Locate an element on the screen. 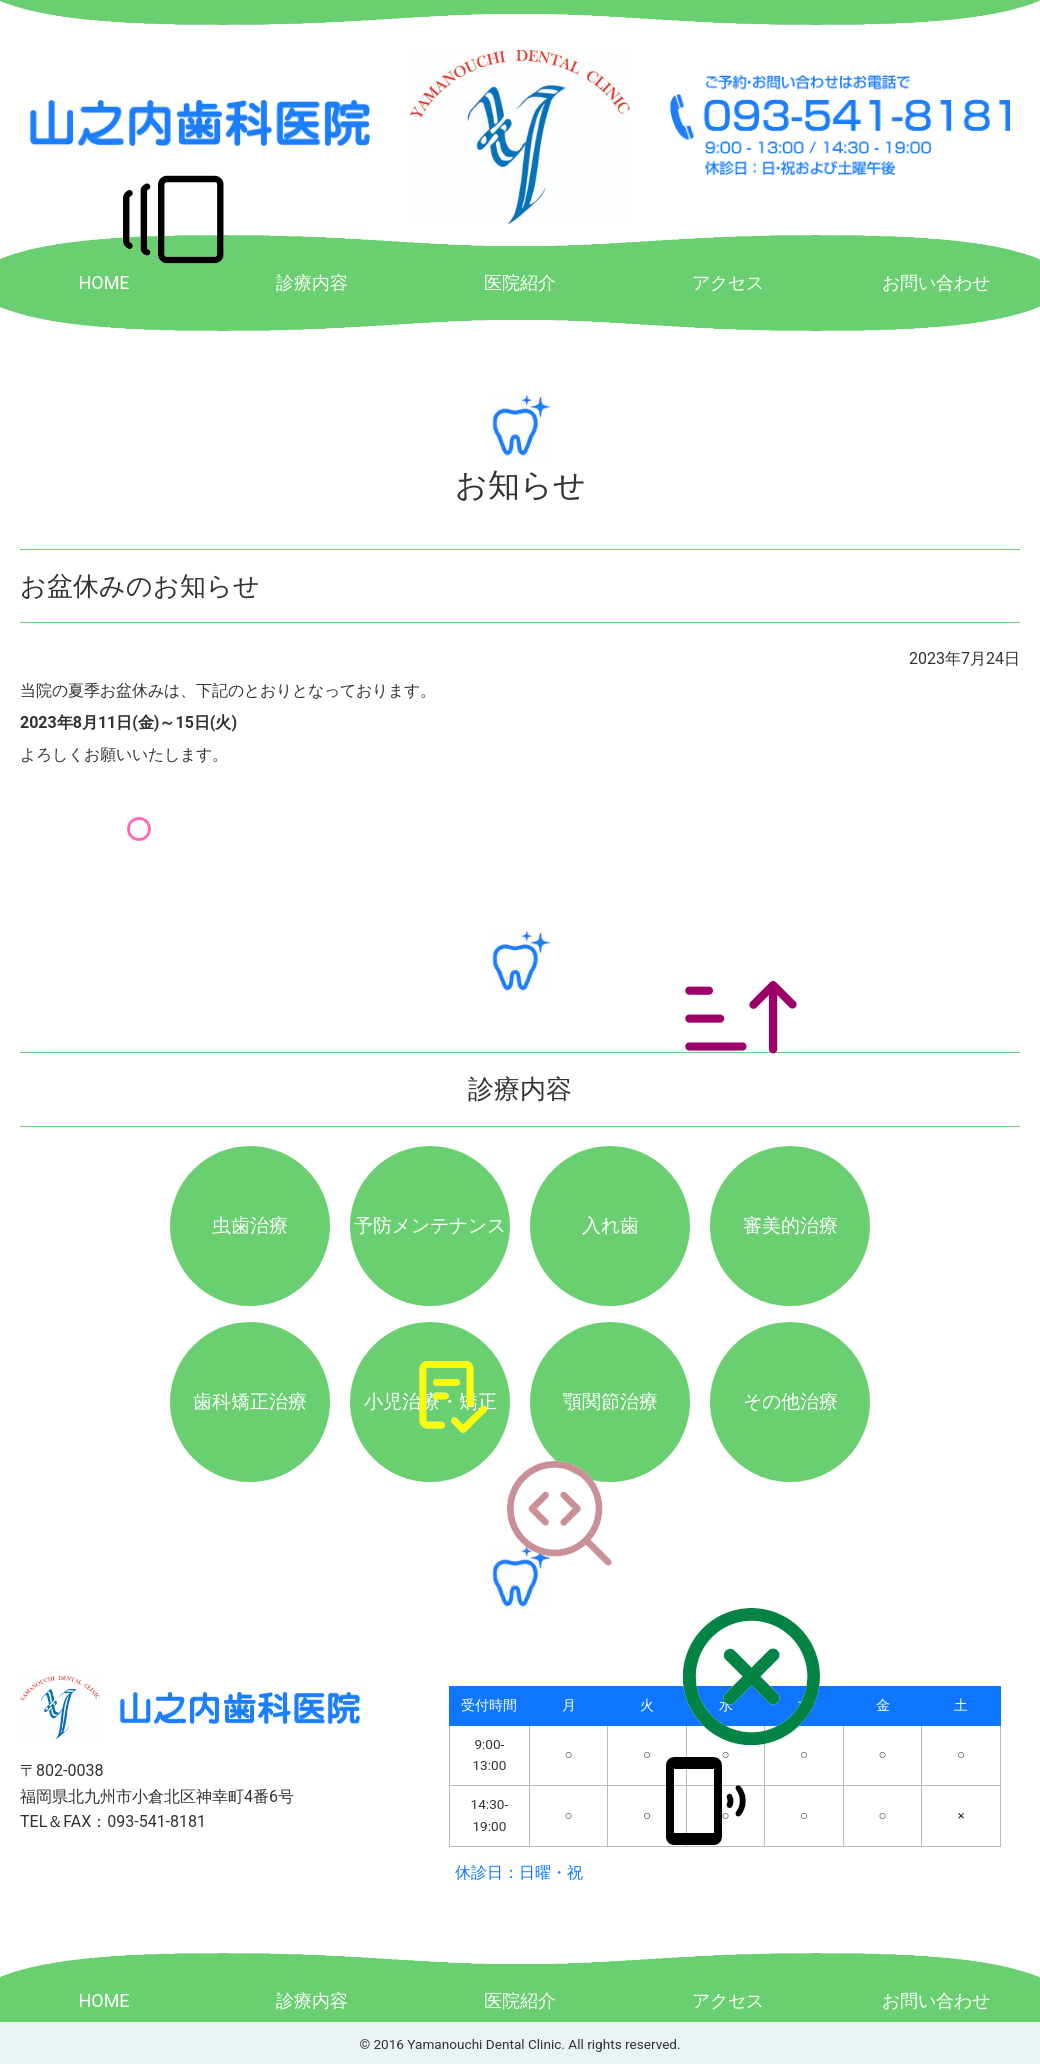 This screenshot has width=1040, height=2064. view or manage a task checklist is located at coordinates (451, 1397).